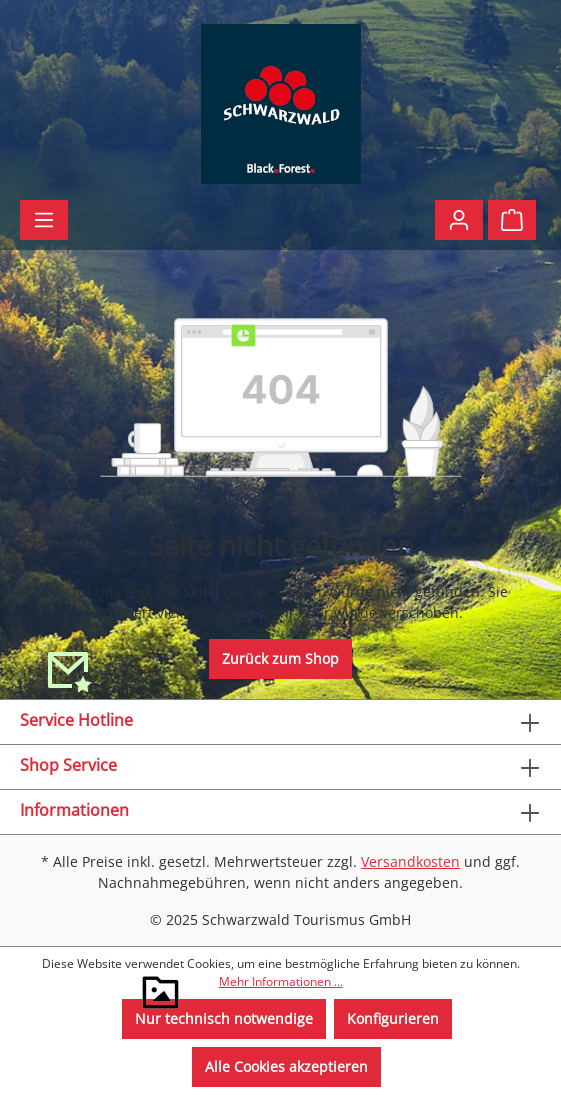  What do you see at coordinates (160, 992) in the screenshot?
I see `open photo or image folder` at bounding box center [160, 992].